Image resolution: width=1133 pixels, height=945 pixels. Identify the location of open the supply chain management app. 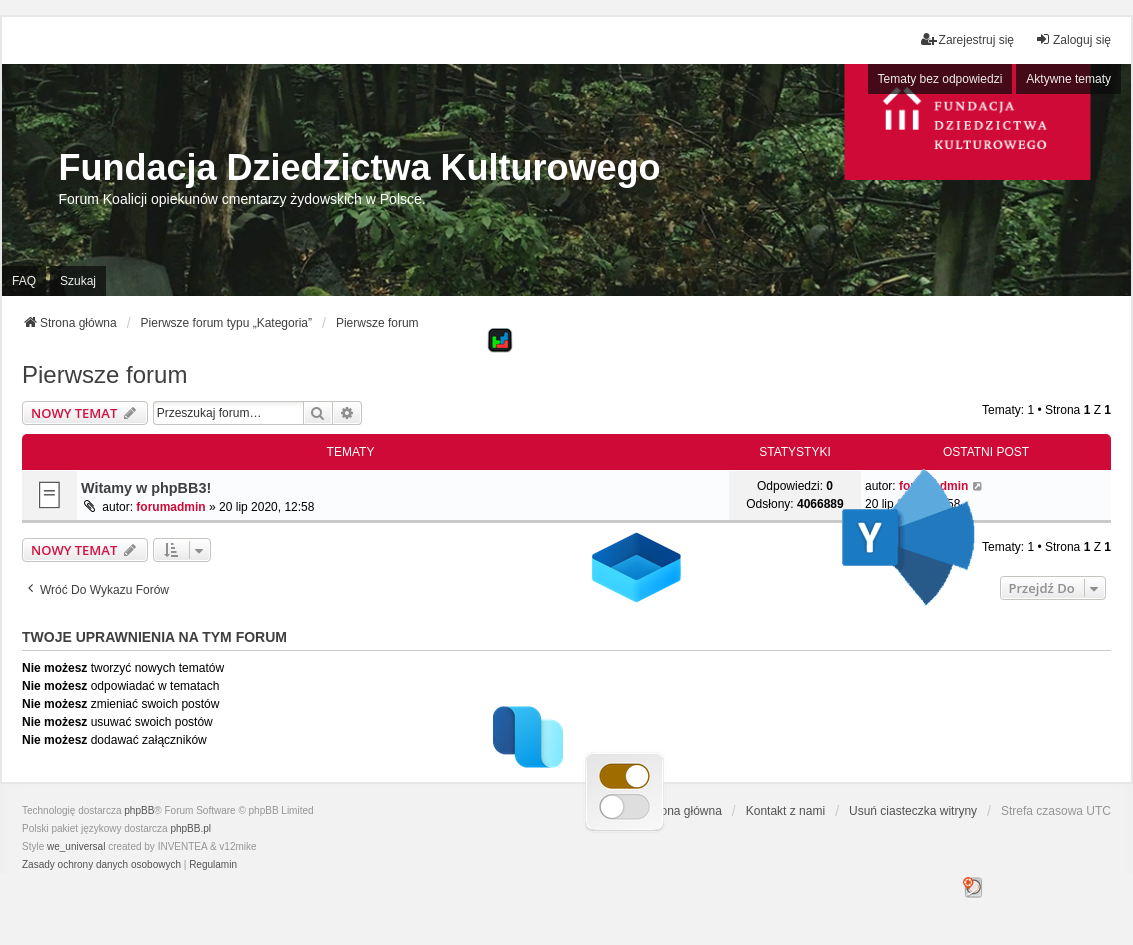
(528, 737).